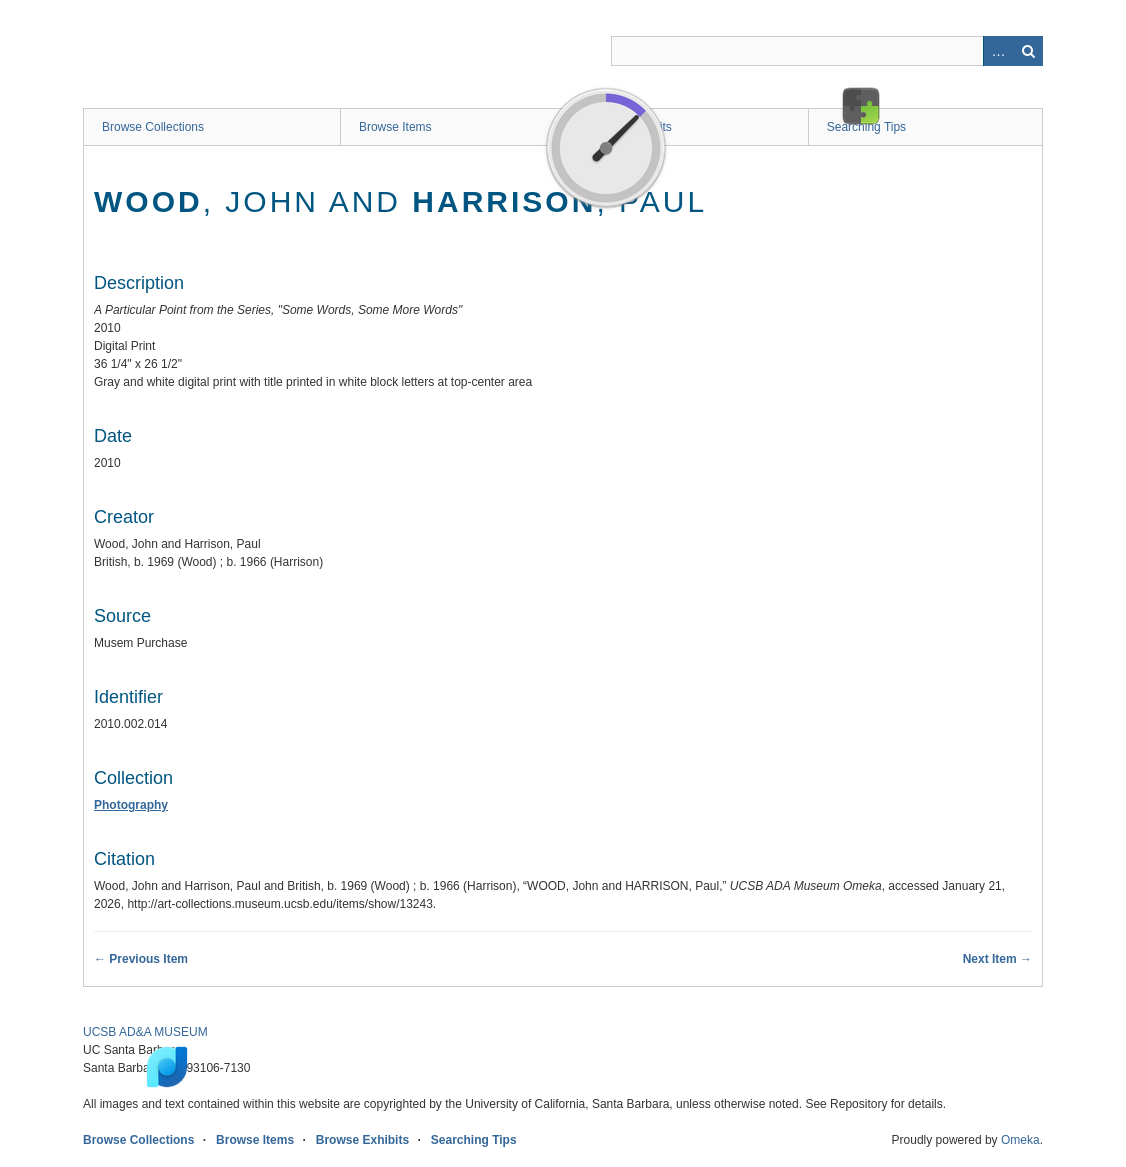 The image size is (1126, 1167). Describe the element at coordinates (167, 1067) in the screenshot. I see `open the TalentOnboard application` at that location.